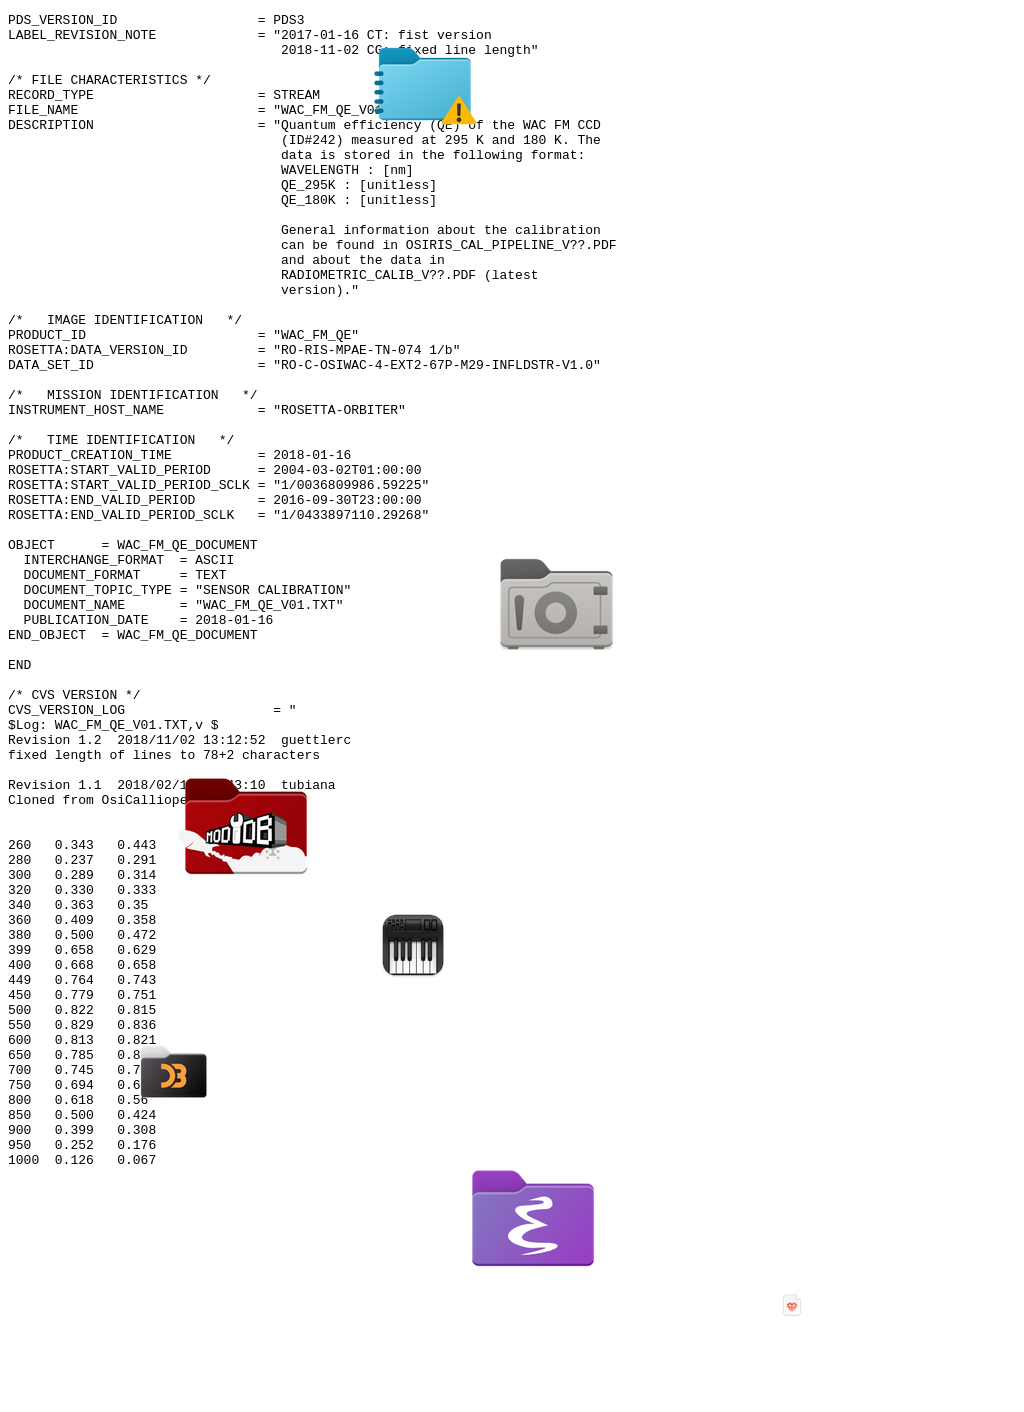 Image resolution: width=1024 pixels, height=1412 pixels. What do you see at coordinates (532, 1221) in the screenshot?
I see `open emacs configuration files folder` at bounding box center [532, 1221].